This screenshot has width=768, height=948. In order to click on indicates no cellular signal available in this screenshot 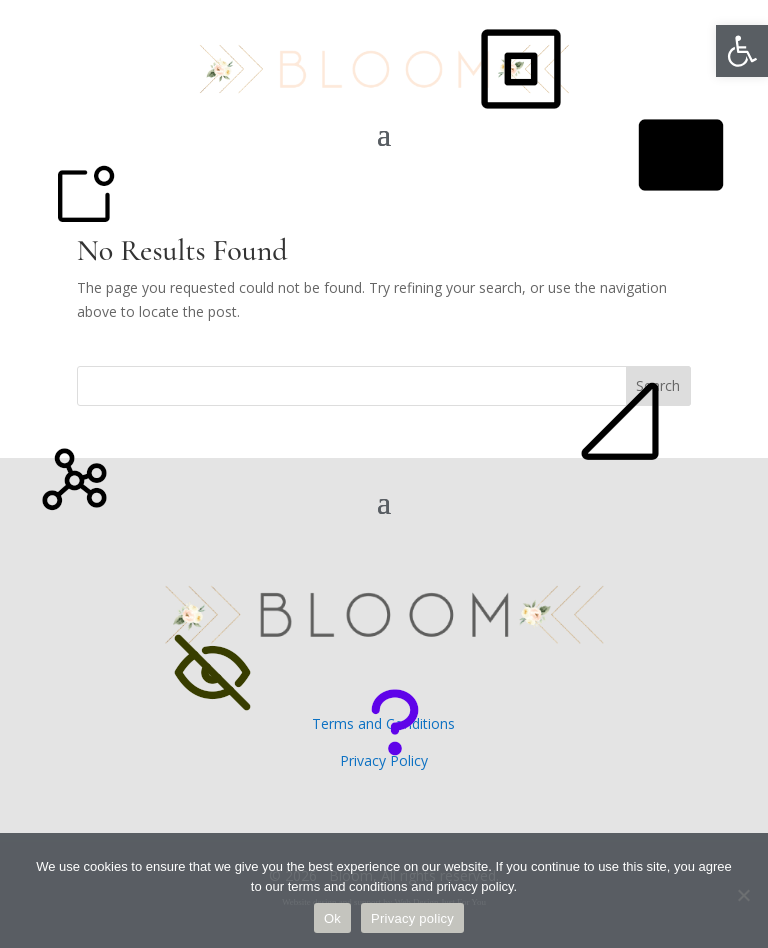, I will do `click(626, 424)`.